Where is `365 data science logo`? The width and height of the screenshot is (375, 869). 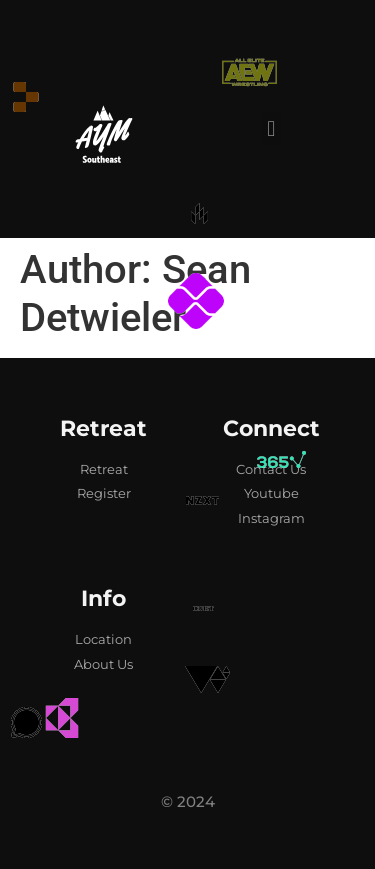 365 data science logo is located at coordinates (281, 459).